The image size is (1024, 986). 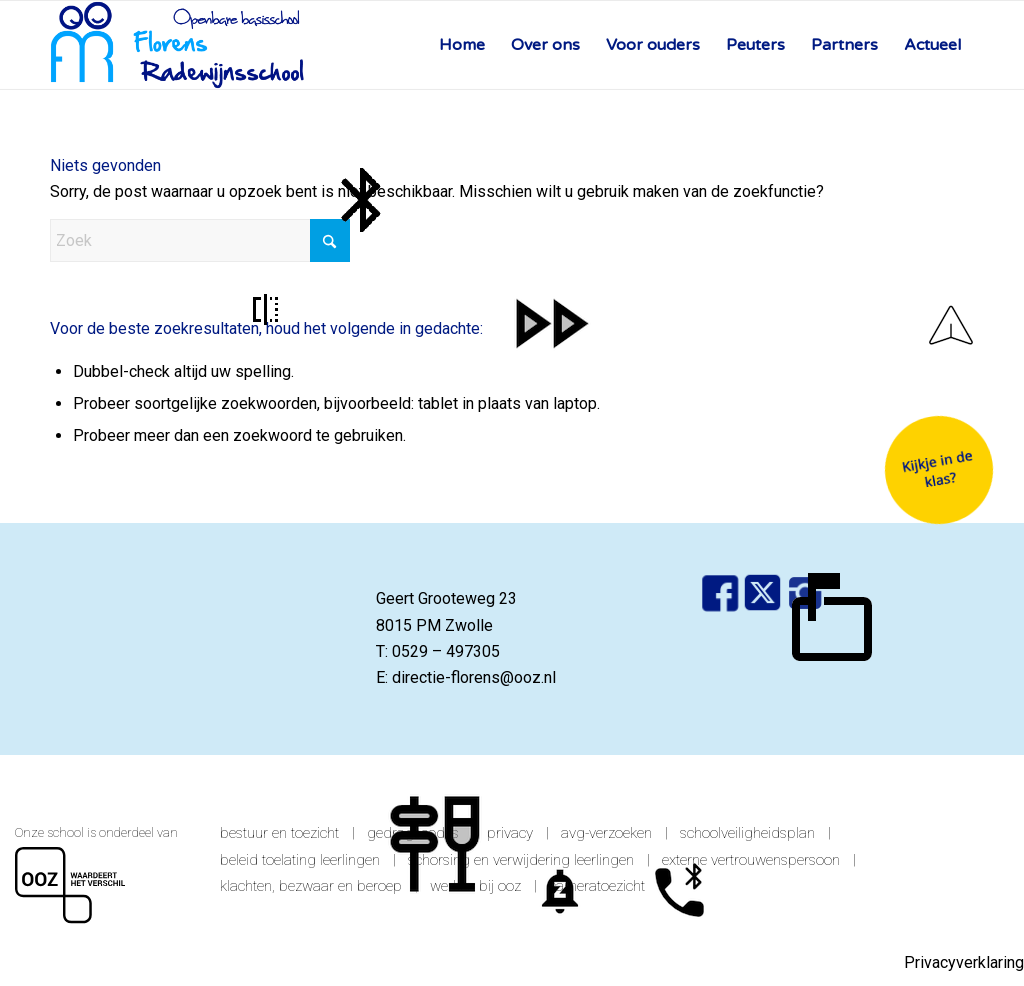 What do you see at coordinates (679, 892) in the screenshot?
I see `phone call connected via bluetooth speaker` at bounding box center [679, 892].